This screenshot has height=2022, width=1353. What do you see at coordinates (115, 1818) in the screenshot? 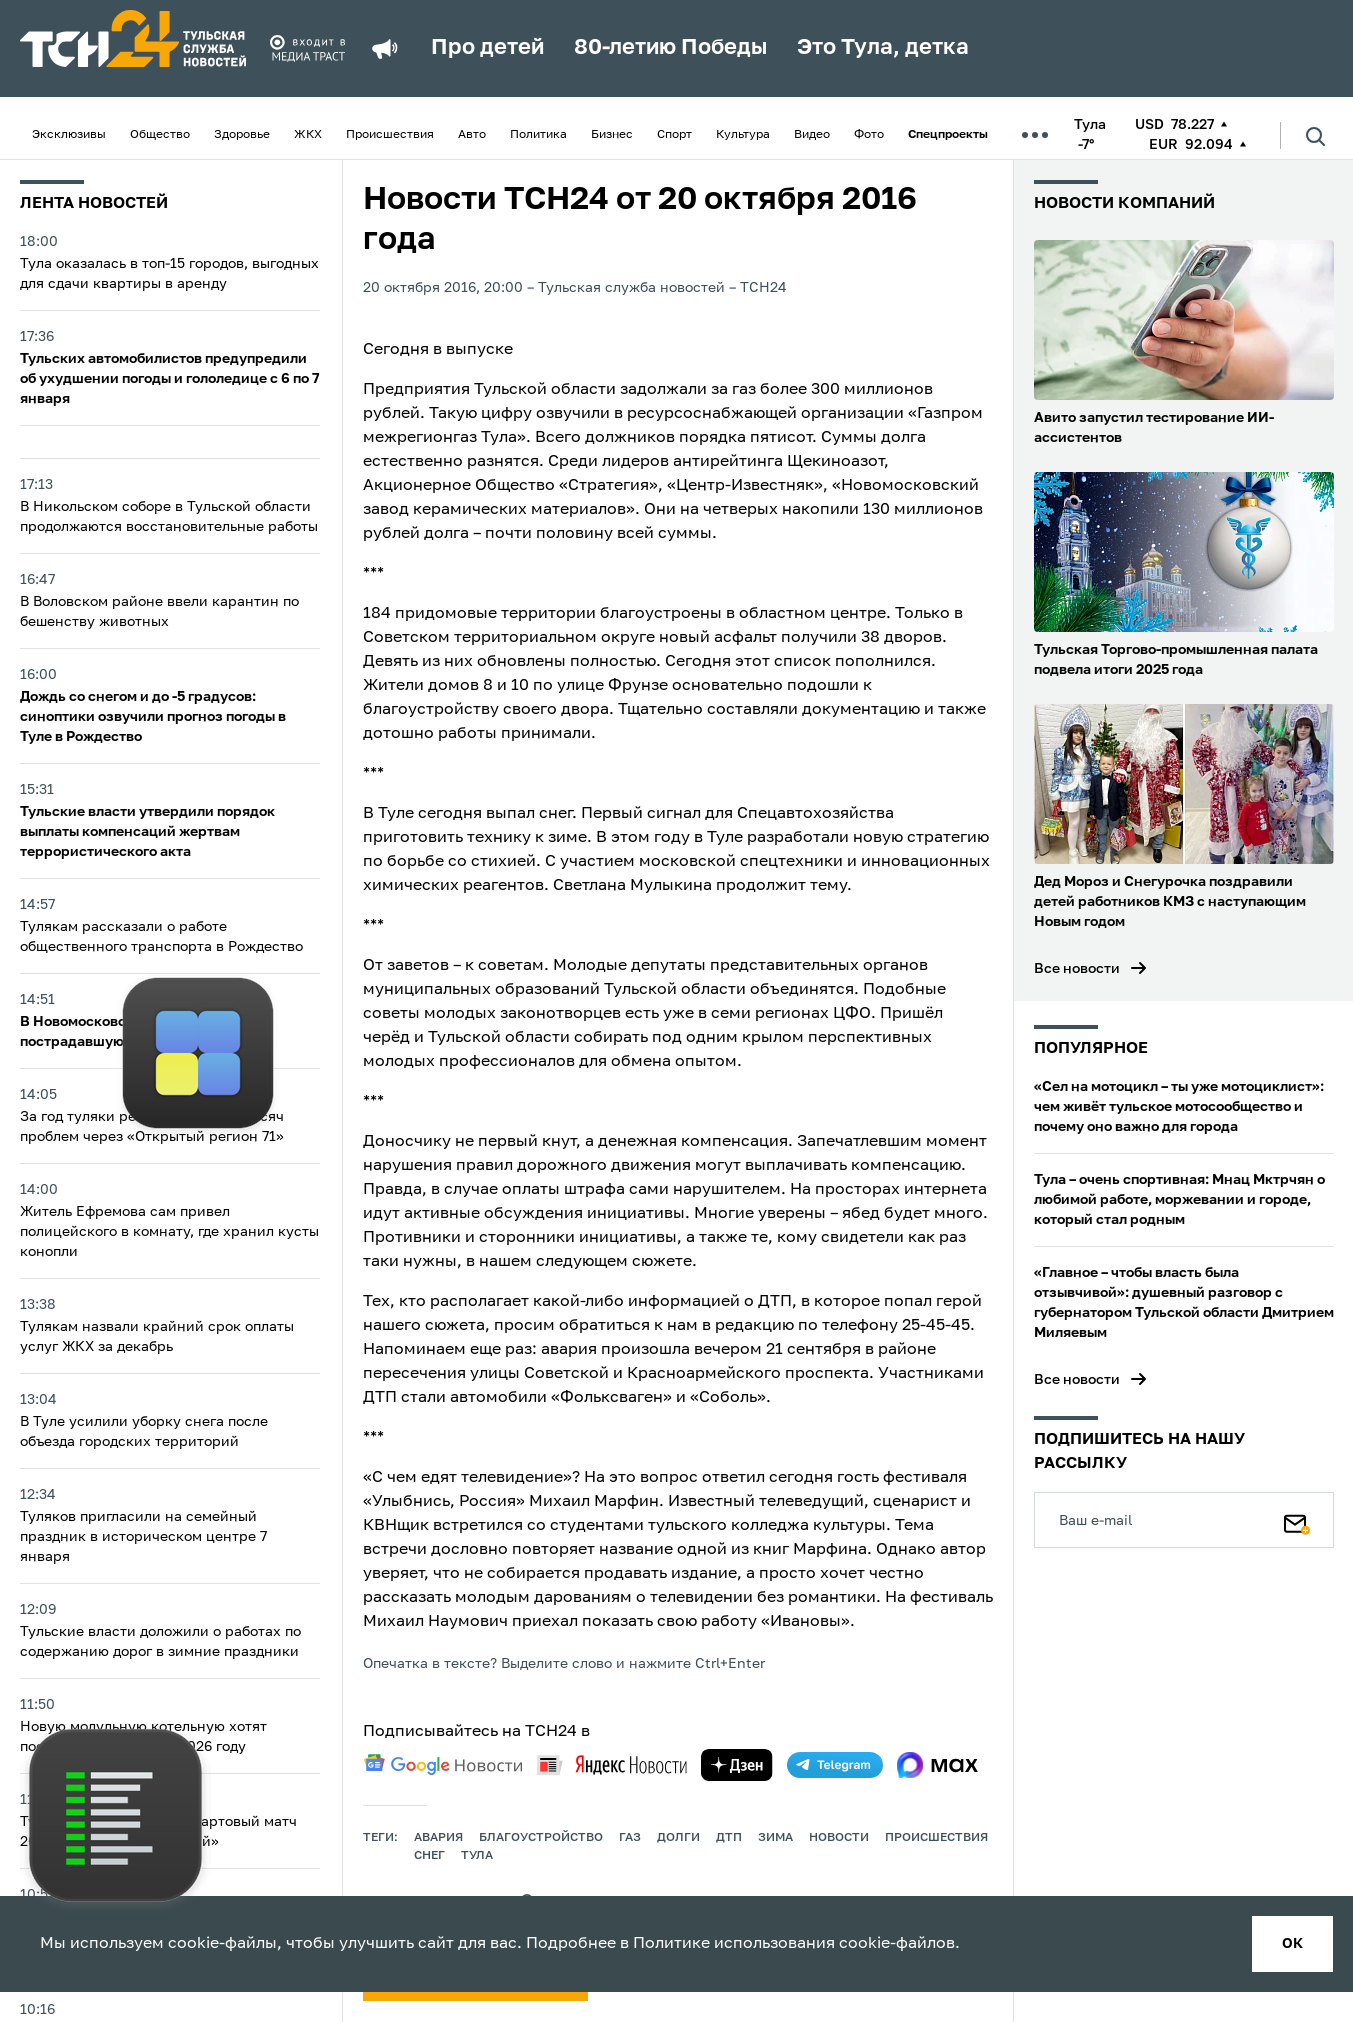
I see `access startup disk and boot preferences` at bounding box center [115, 1818].